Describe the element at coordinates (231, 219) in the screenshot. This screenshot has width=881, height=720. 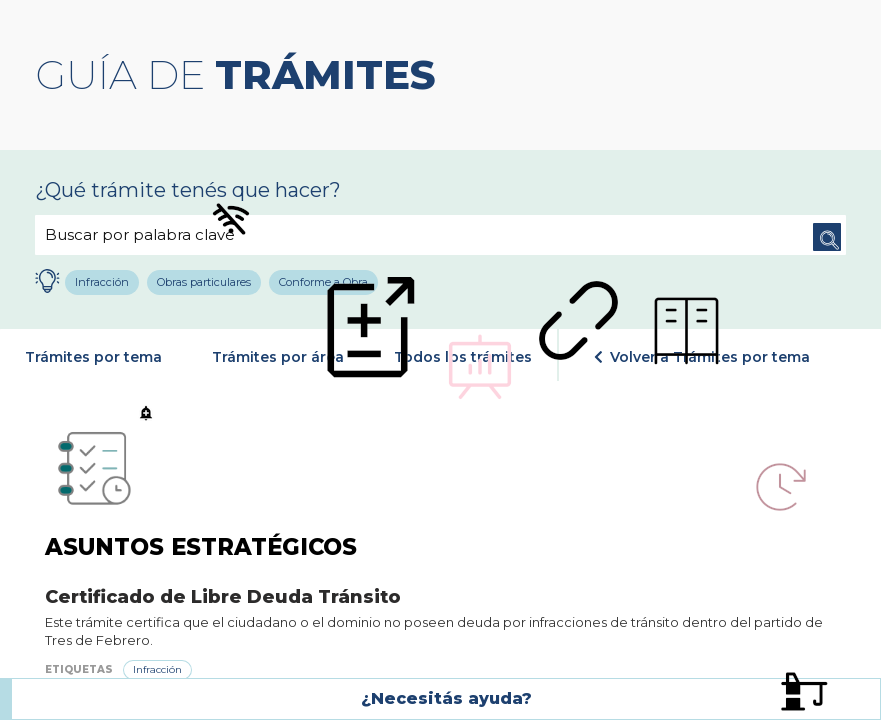
I see `indicates no wifi connection available` at that location.